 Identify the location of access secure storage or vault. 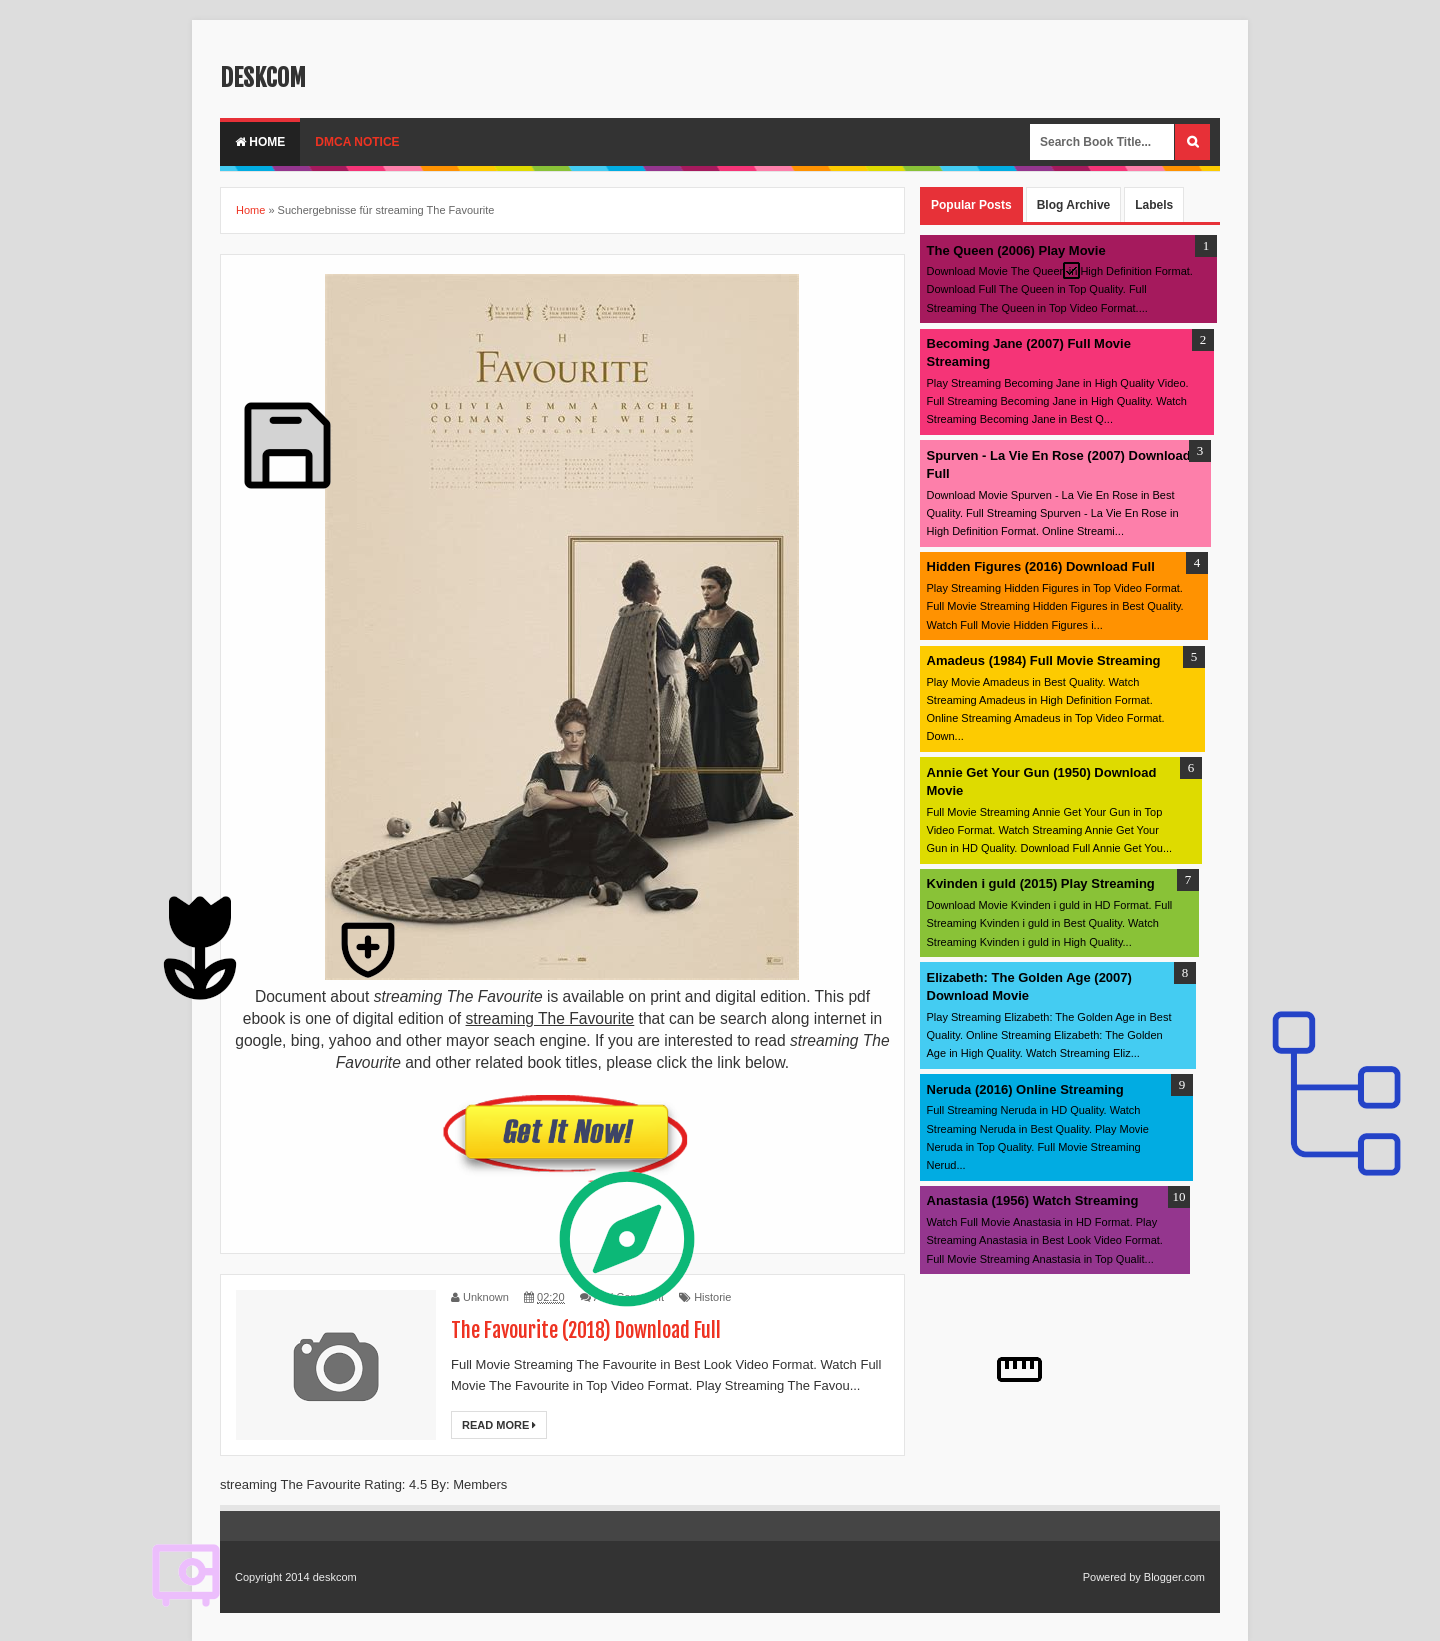
(186, 1573).